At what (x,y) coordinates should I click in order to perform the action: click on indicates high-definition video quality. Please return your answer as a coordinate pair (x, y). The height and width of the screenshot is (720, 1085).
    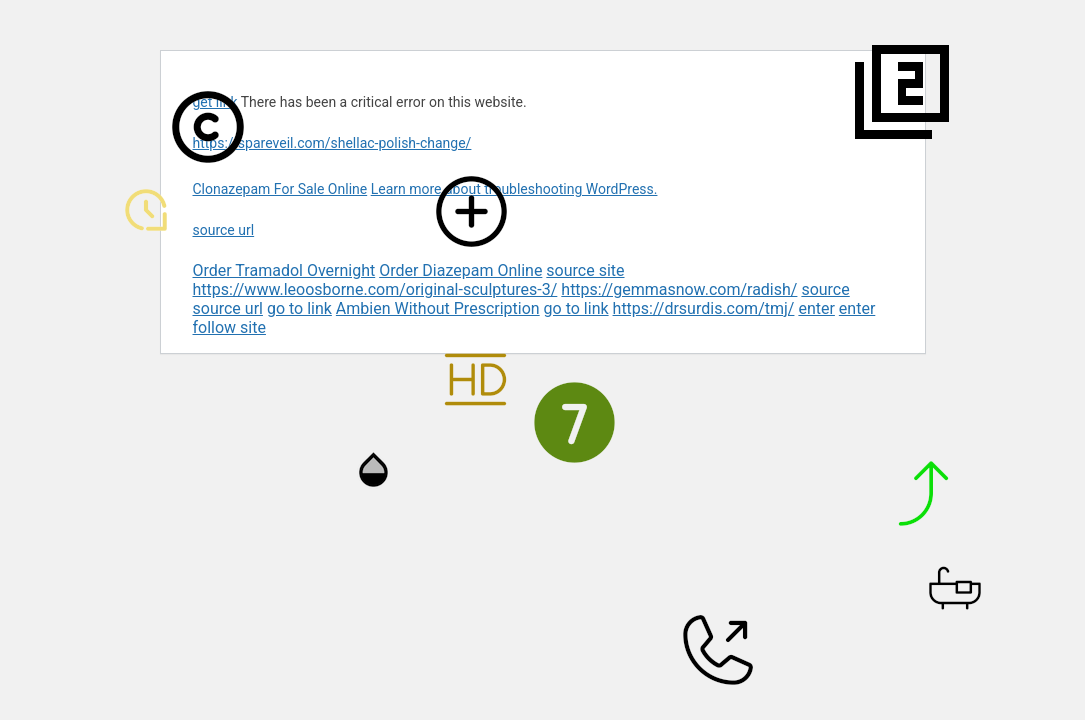
    Looking at the image, I should click on (475, 379).